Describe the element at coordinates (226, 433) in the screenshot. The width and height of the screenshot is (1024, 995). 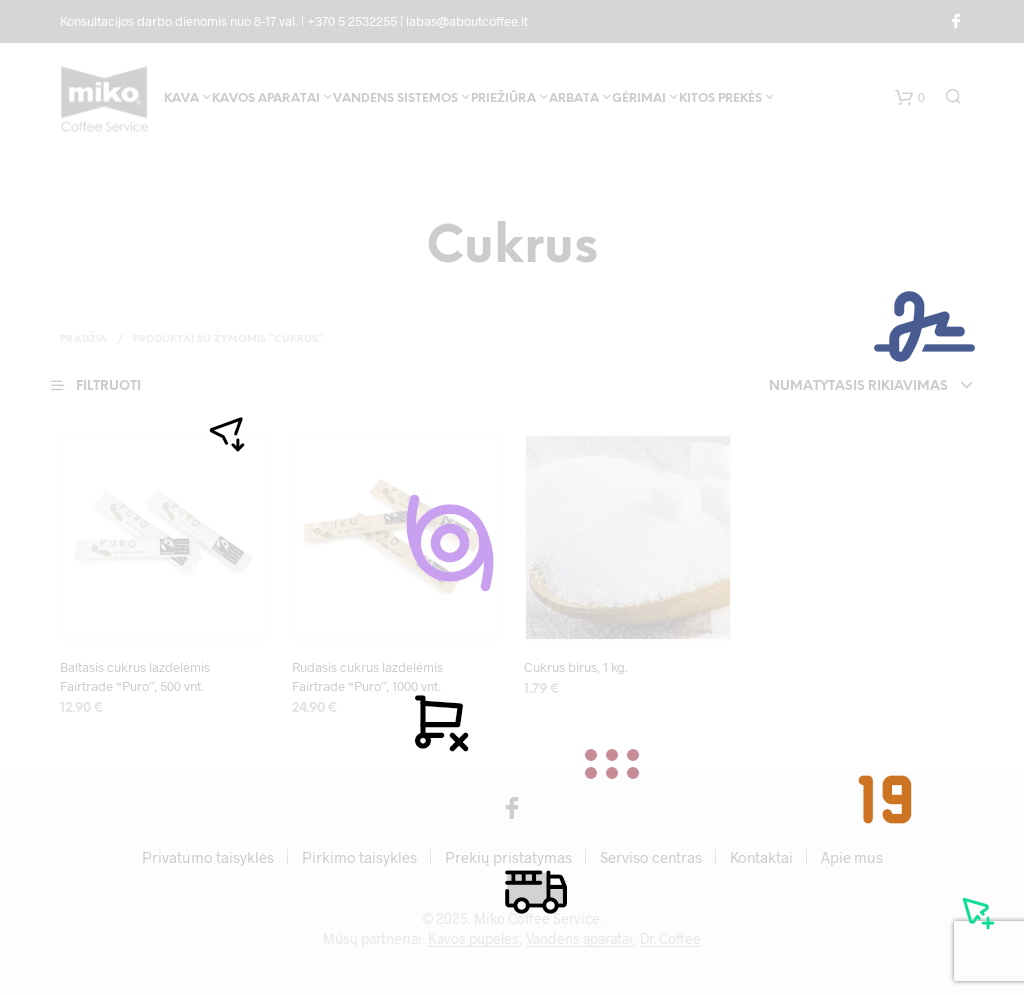
I see `download current location data` at that location.